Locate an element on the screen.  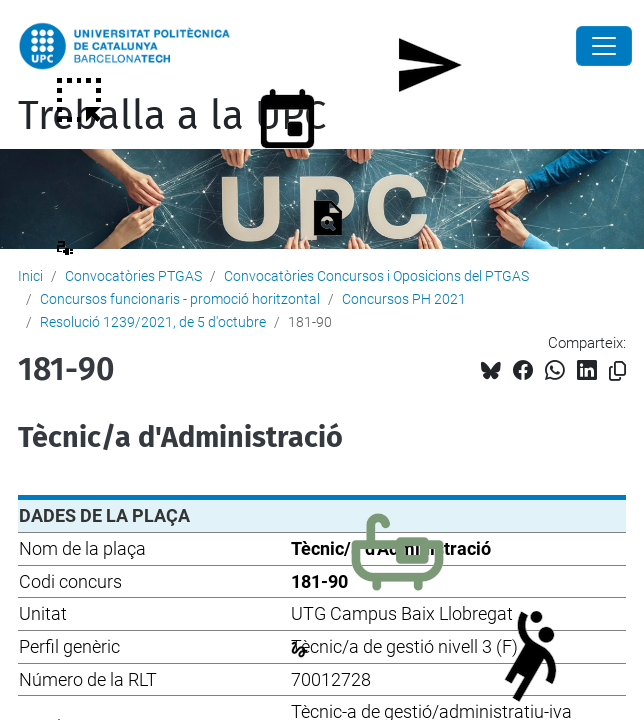
send a message or form is located at coordinates (429, 65).